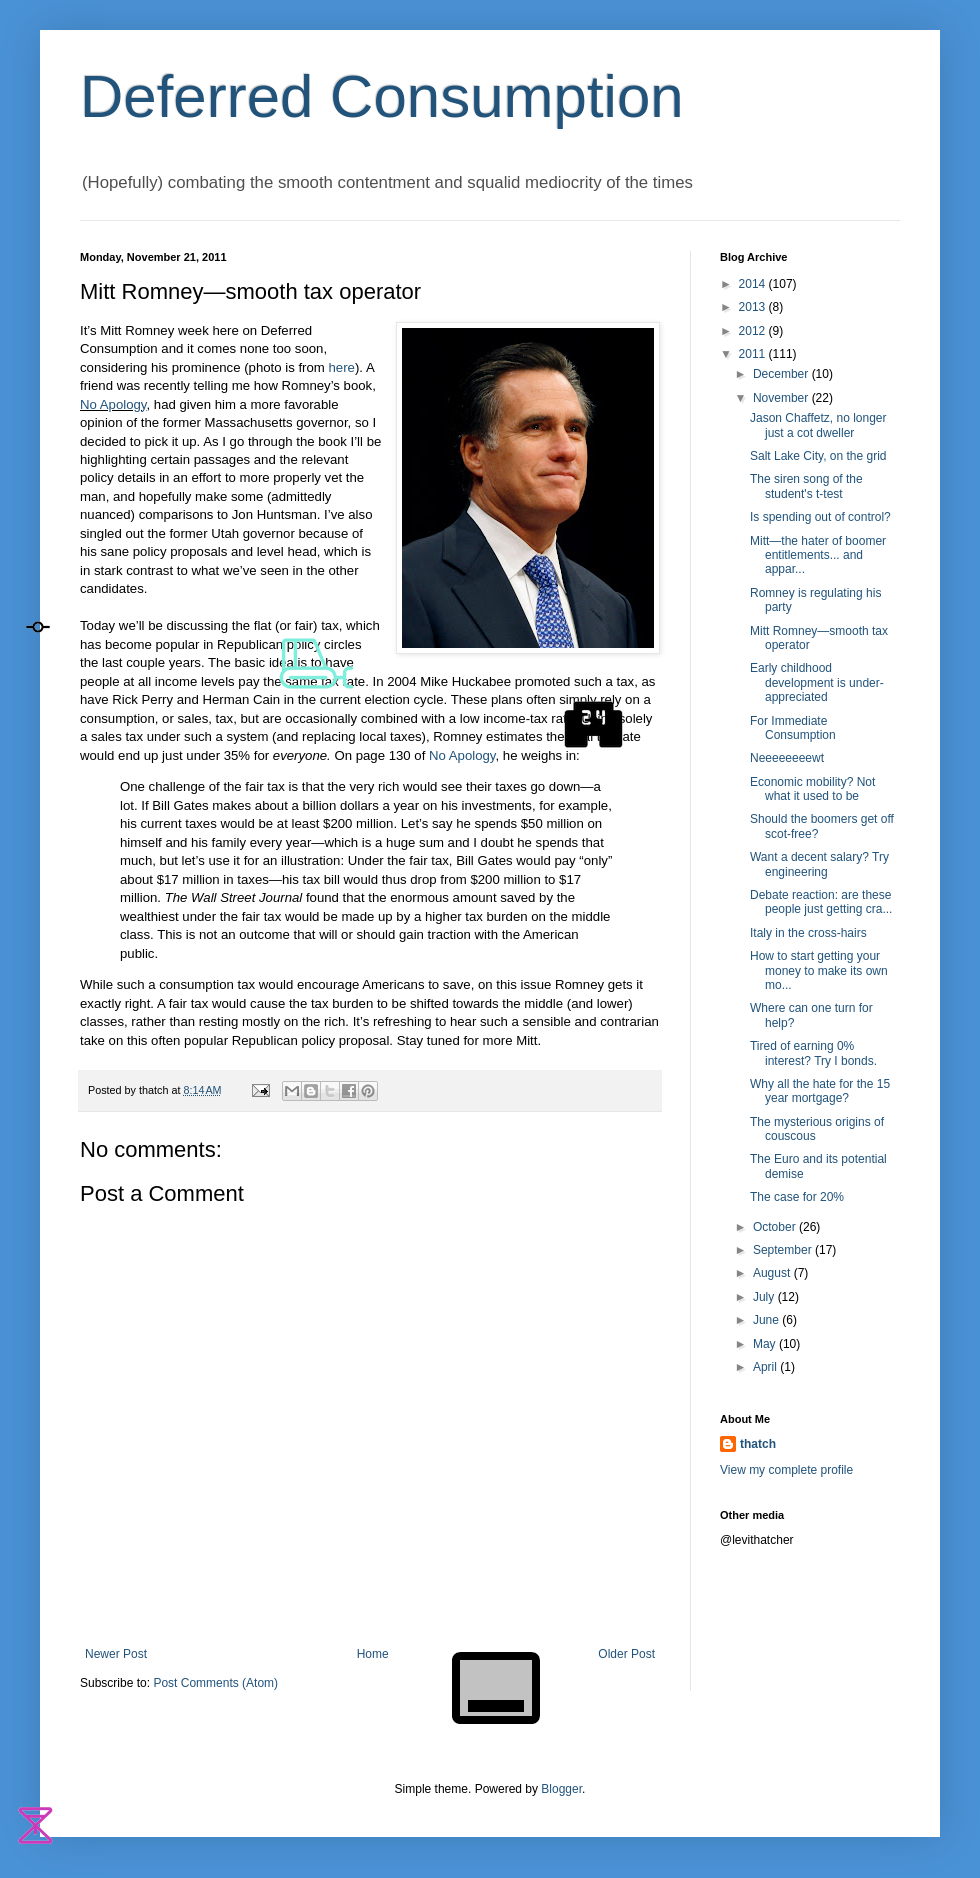 This screenshot has width=980, height=1878. I want to click on indicates a task or process in progress, so click(35, 1825).